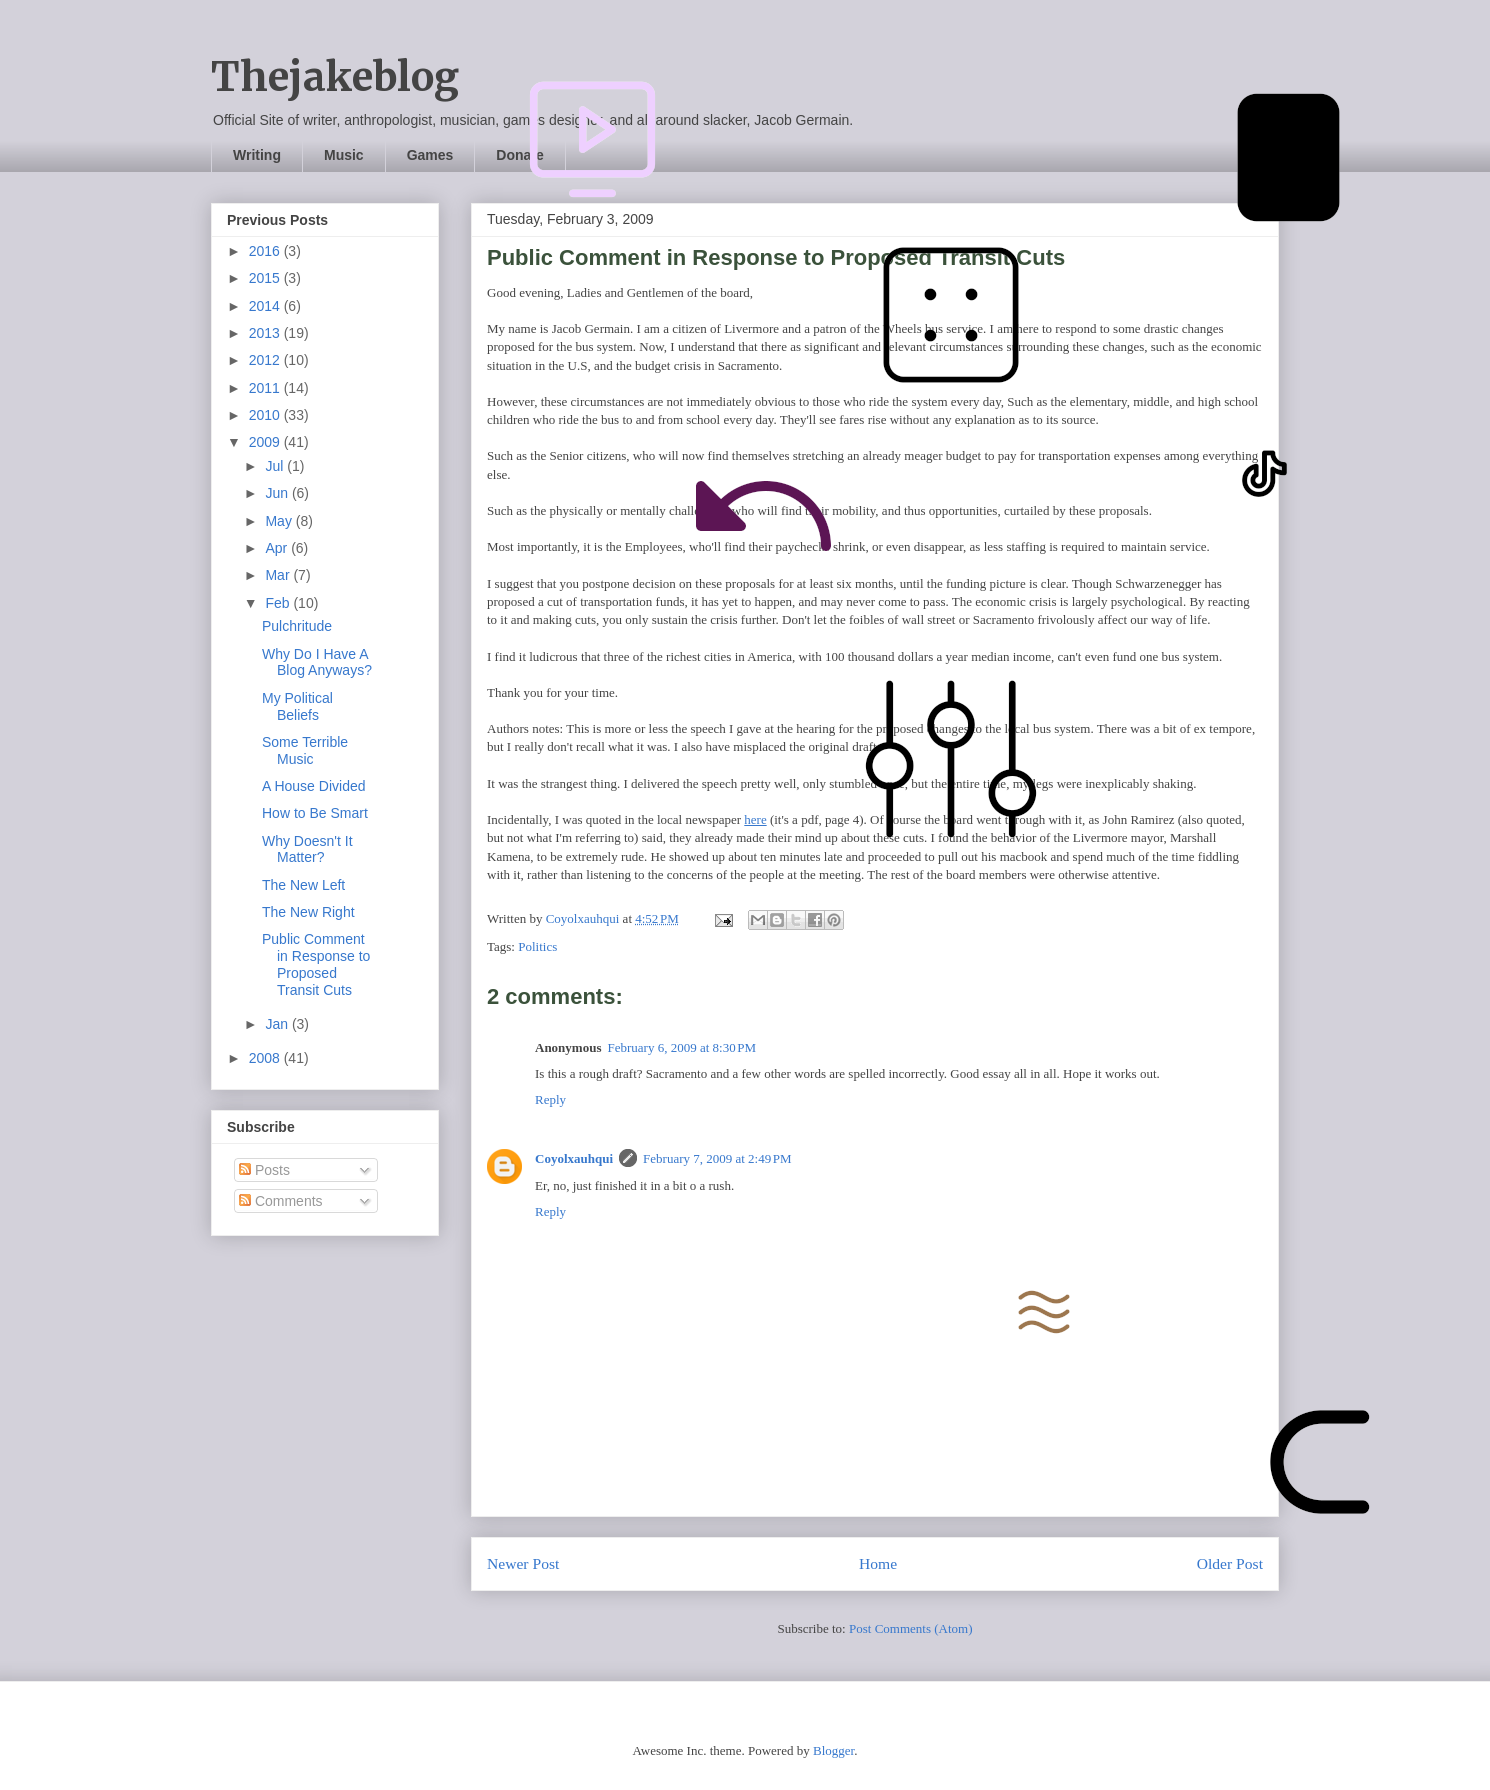 The image size is (1490, 1790). Describe the element at coordinates (1288, 157) in the screenshot. I see `represents a vertical card or panel layout` at that location.